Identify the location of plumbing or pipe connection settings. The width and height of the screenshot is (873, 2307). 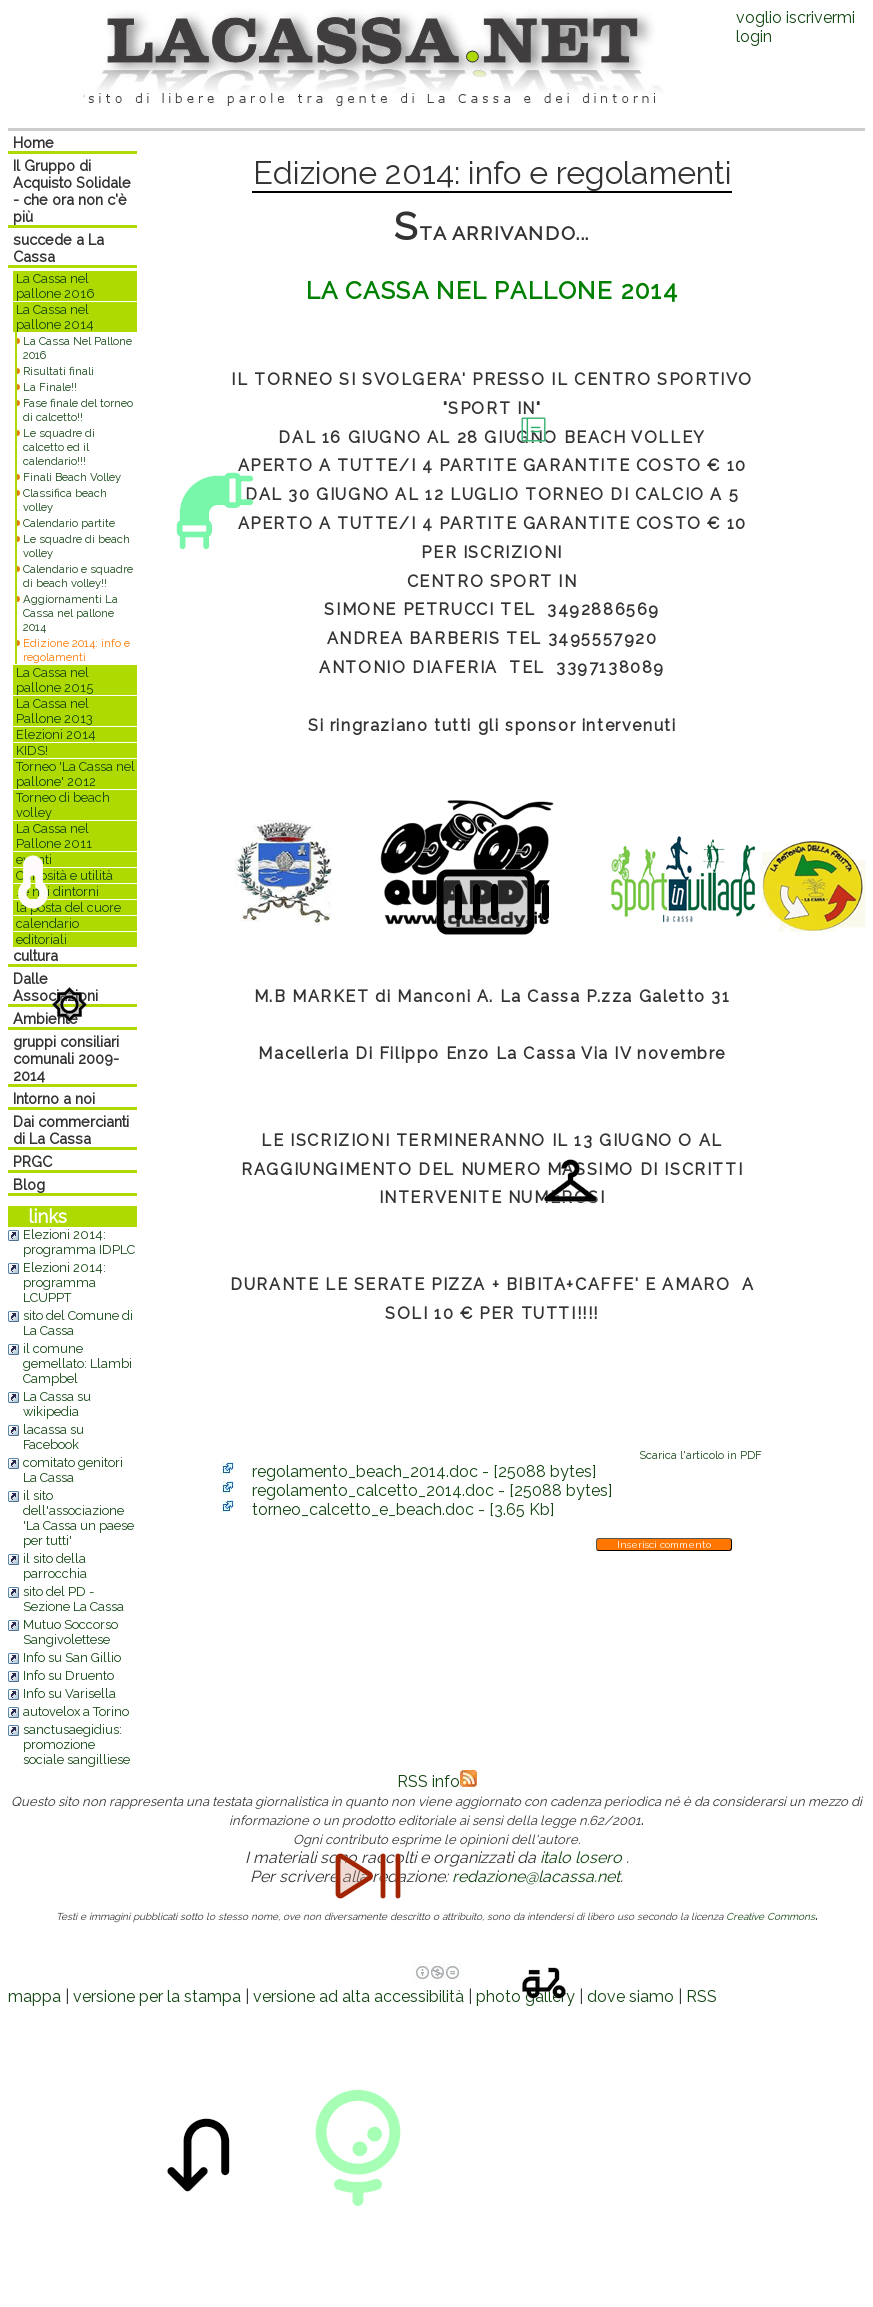
(212, 508).